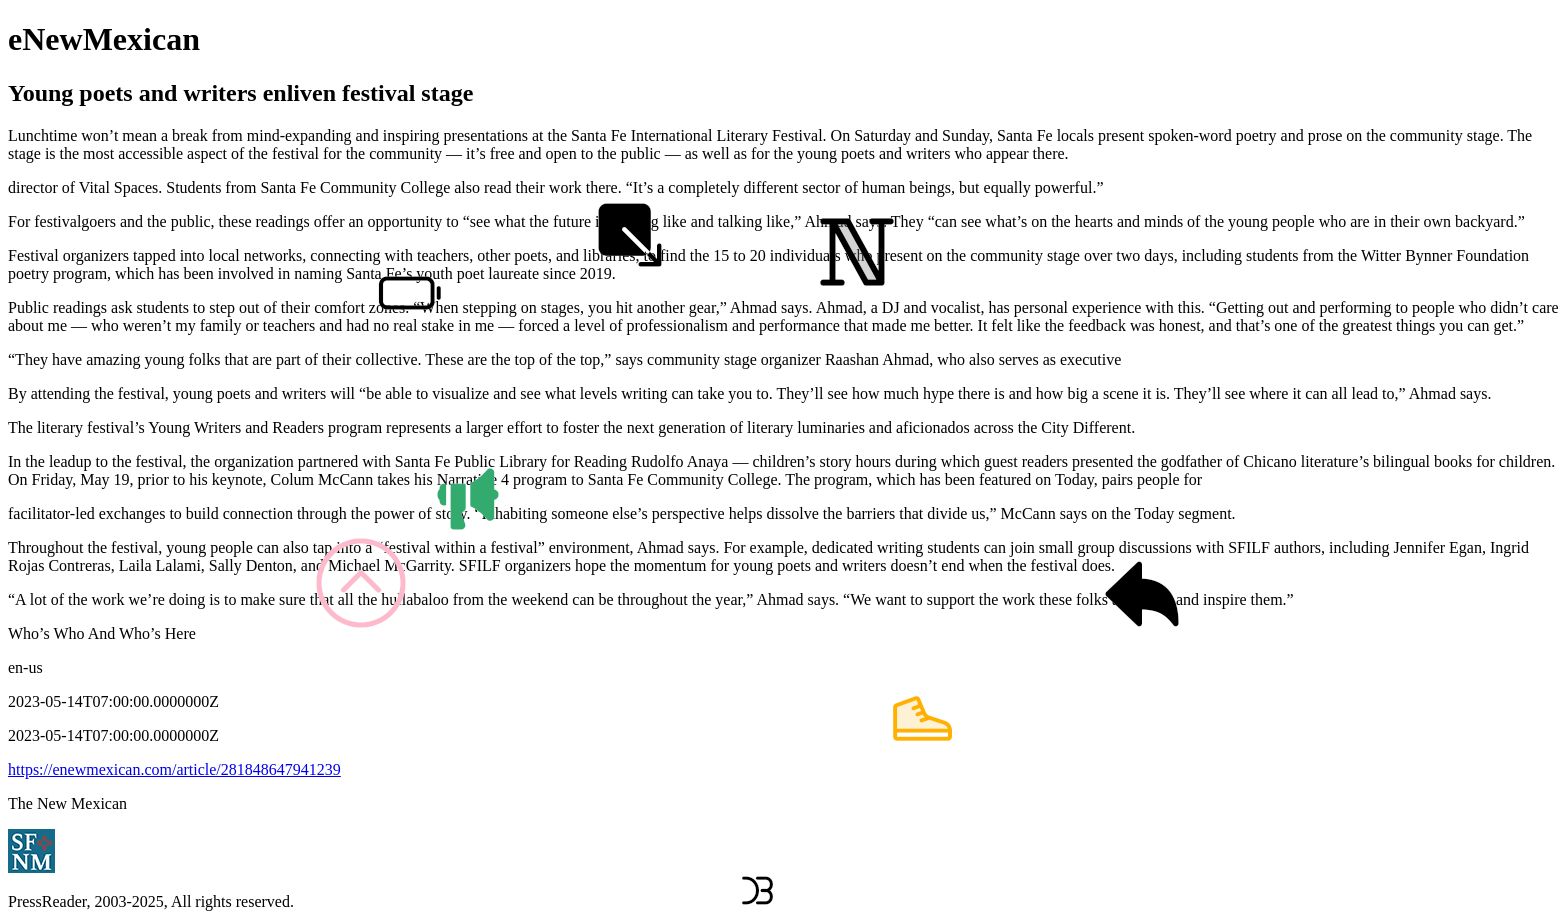 The image size is (1568, 919). I want to click on access footwear or shoe category, so click(919, 720).